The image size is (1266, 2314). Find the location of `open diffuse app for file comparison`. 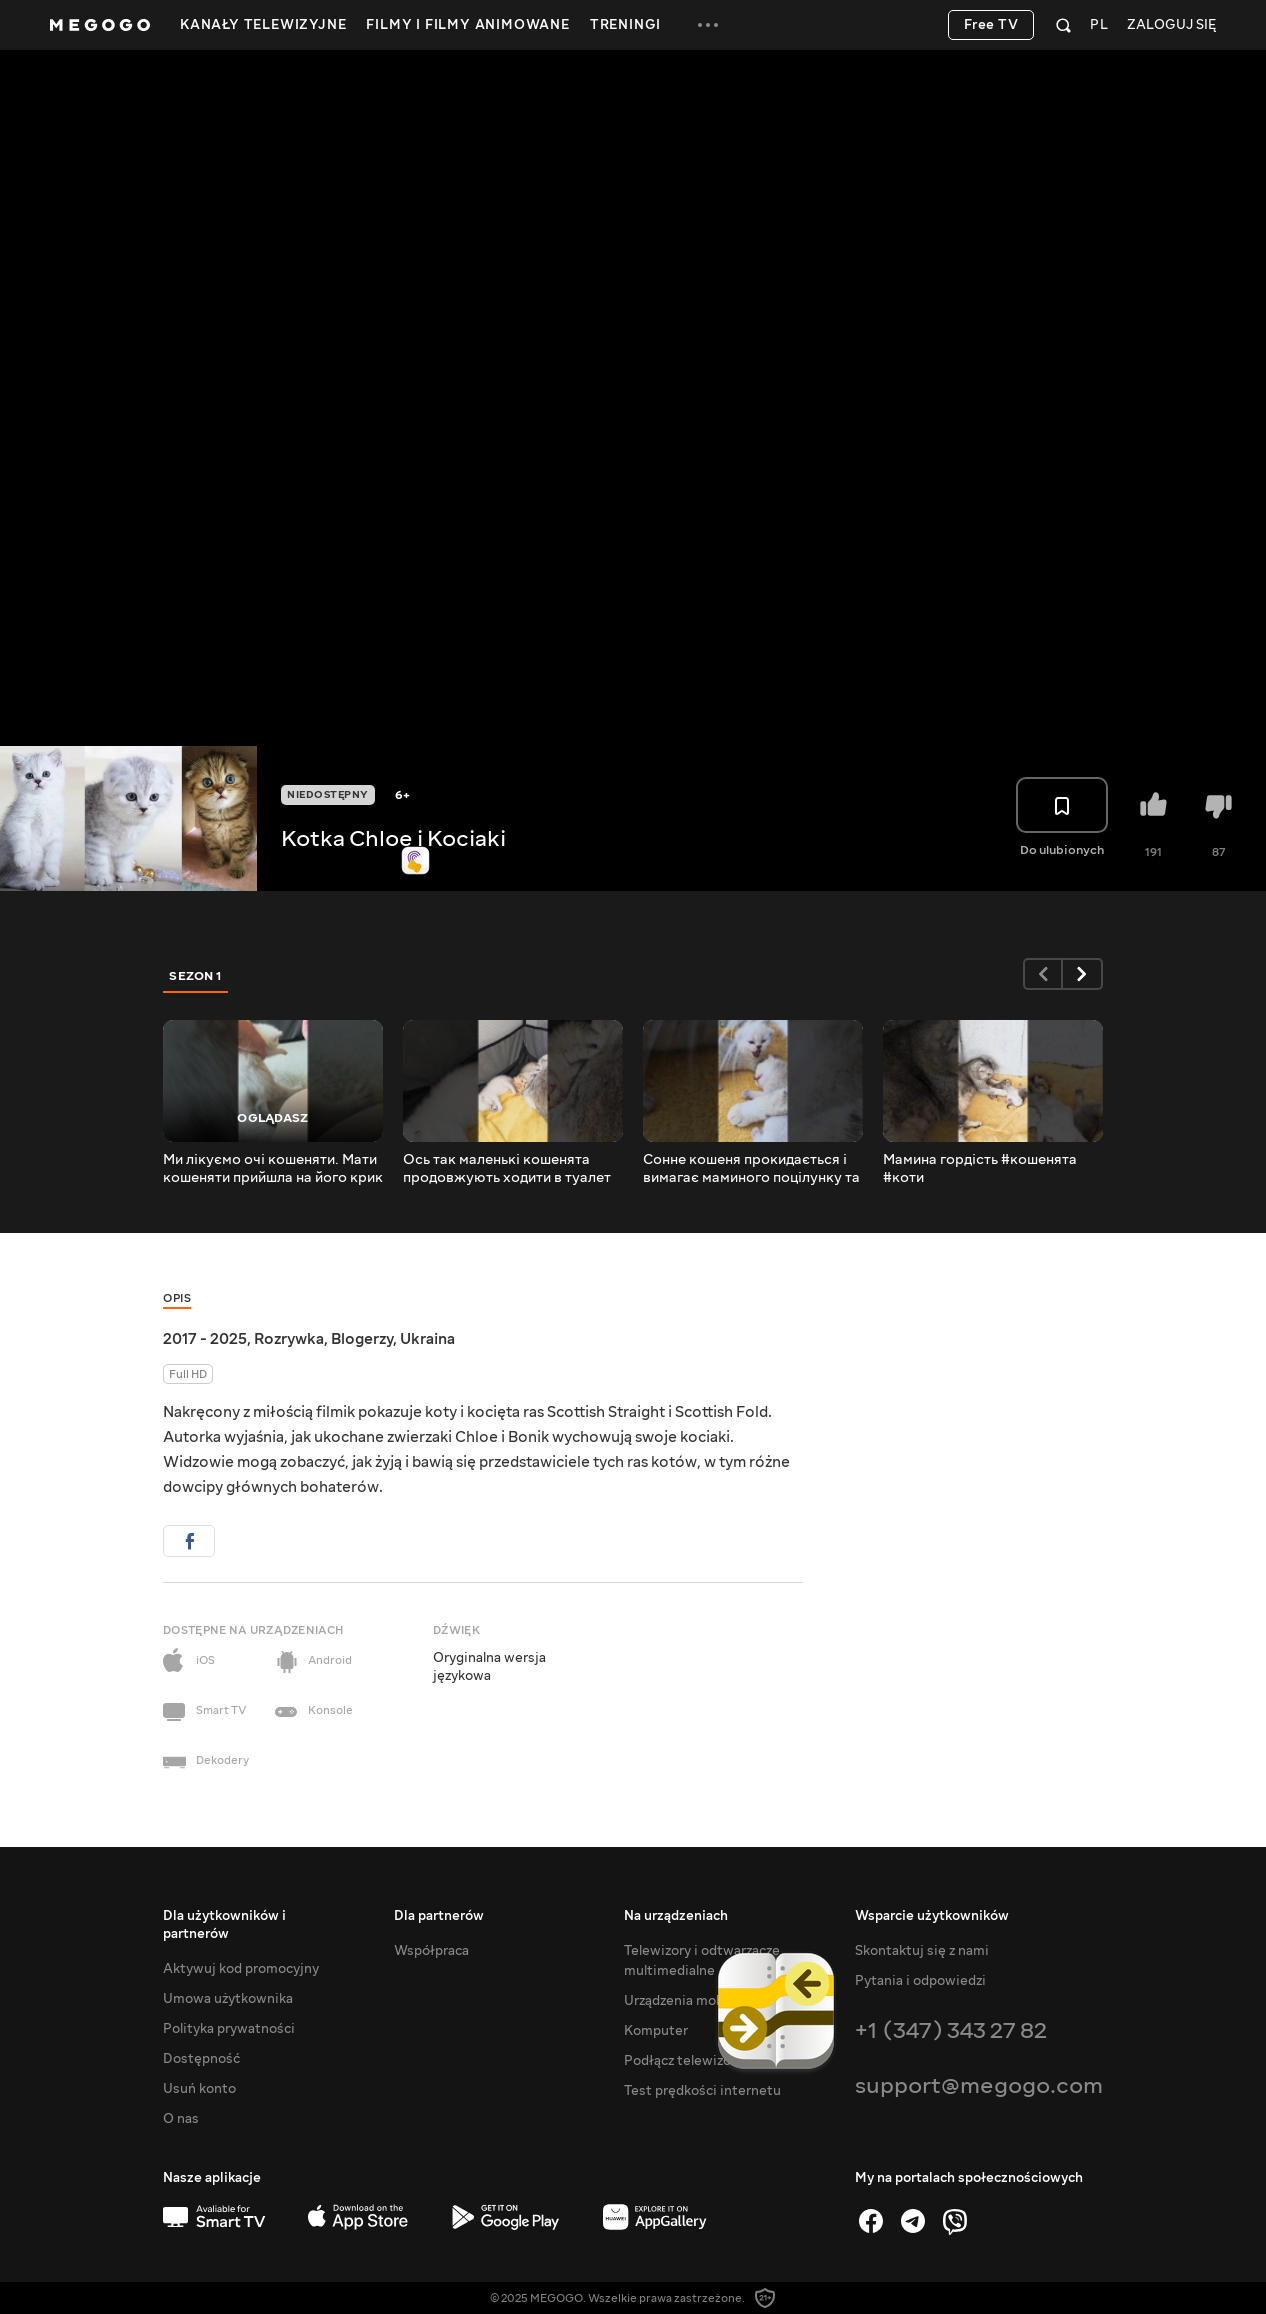

open diffuse app for file comparison is located at coordinates (776, 2011).